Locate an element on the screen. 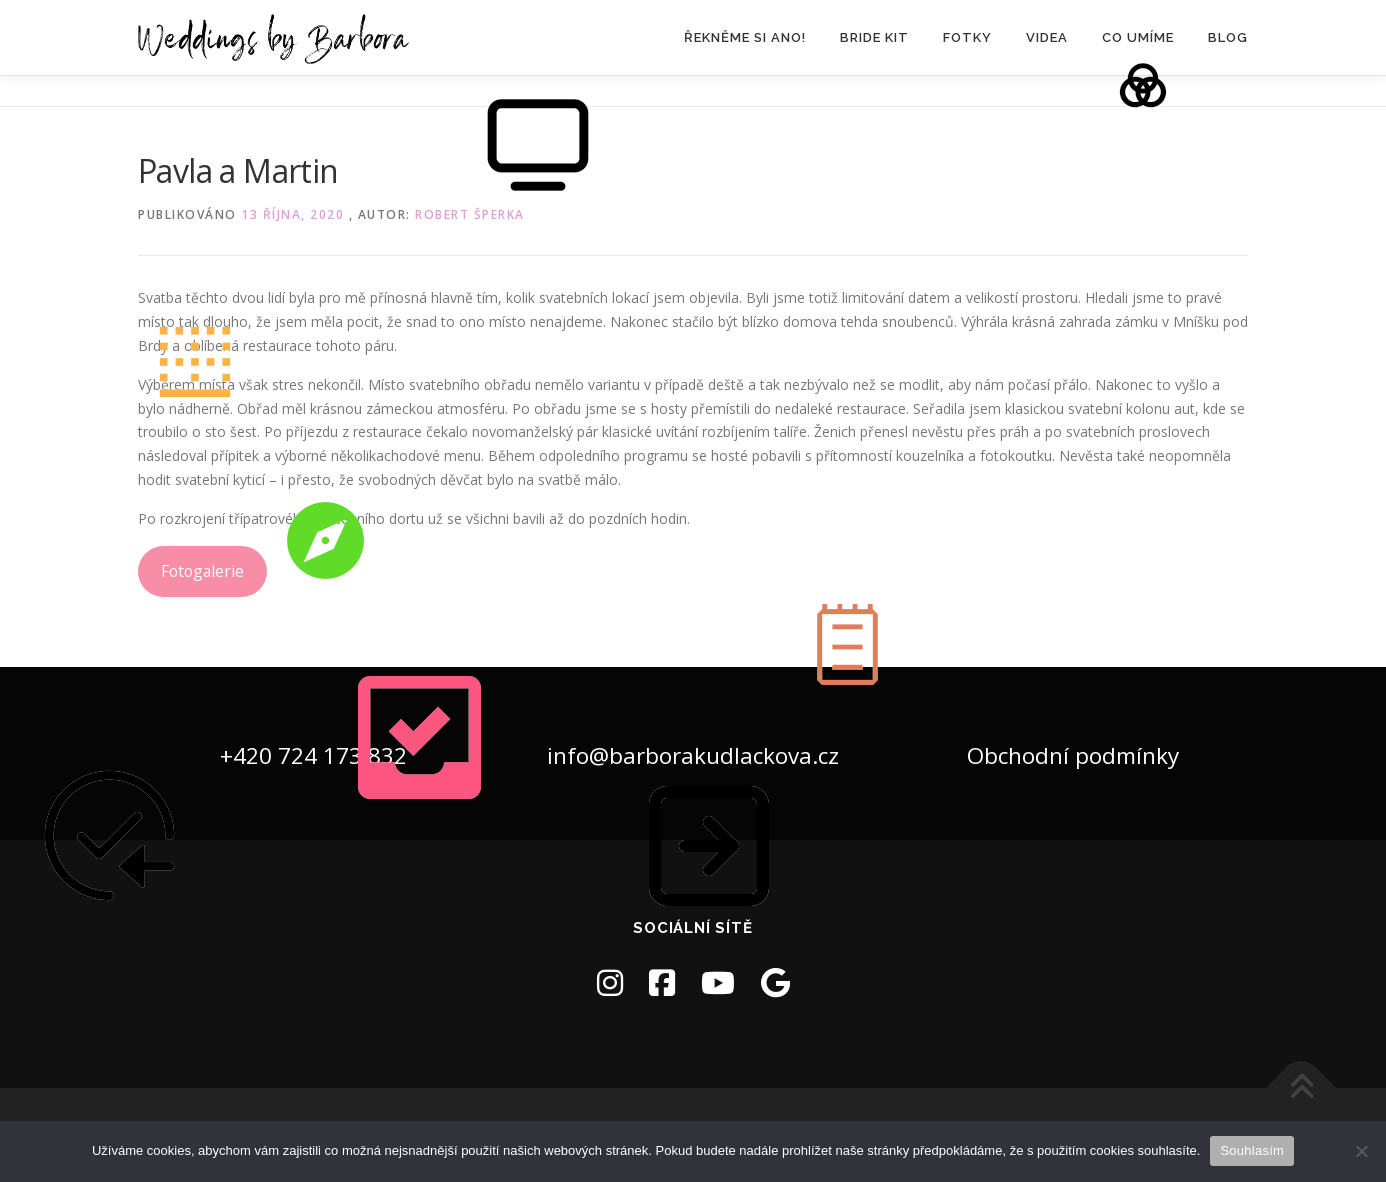 The width and height of the screenshot is (1386, 1182). proceed to the next step or screen is located at coordinates (709, 846).